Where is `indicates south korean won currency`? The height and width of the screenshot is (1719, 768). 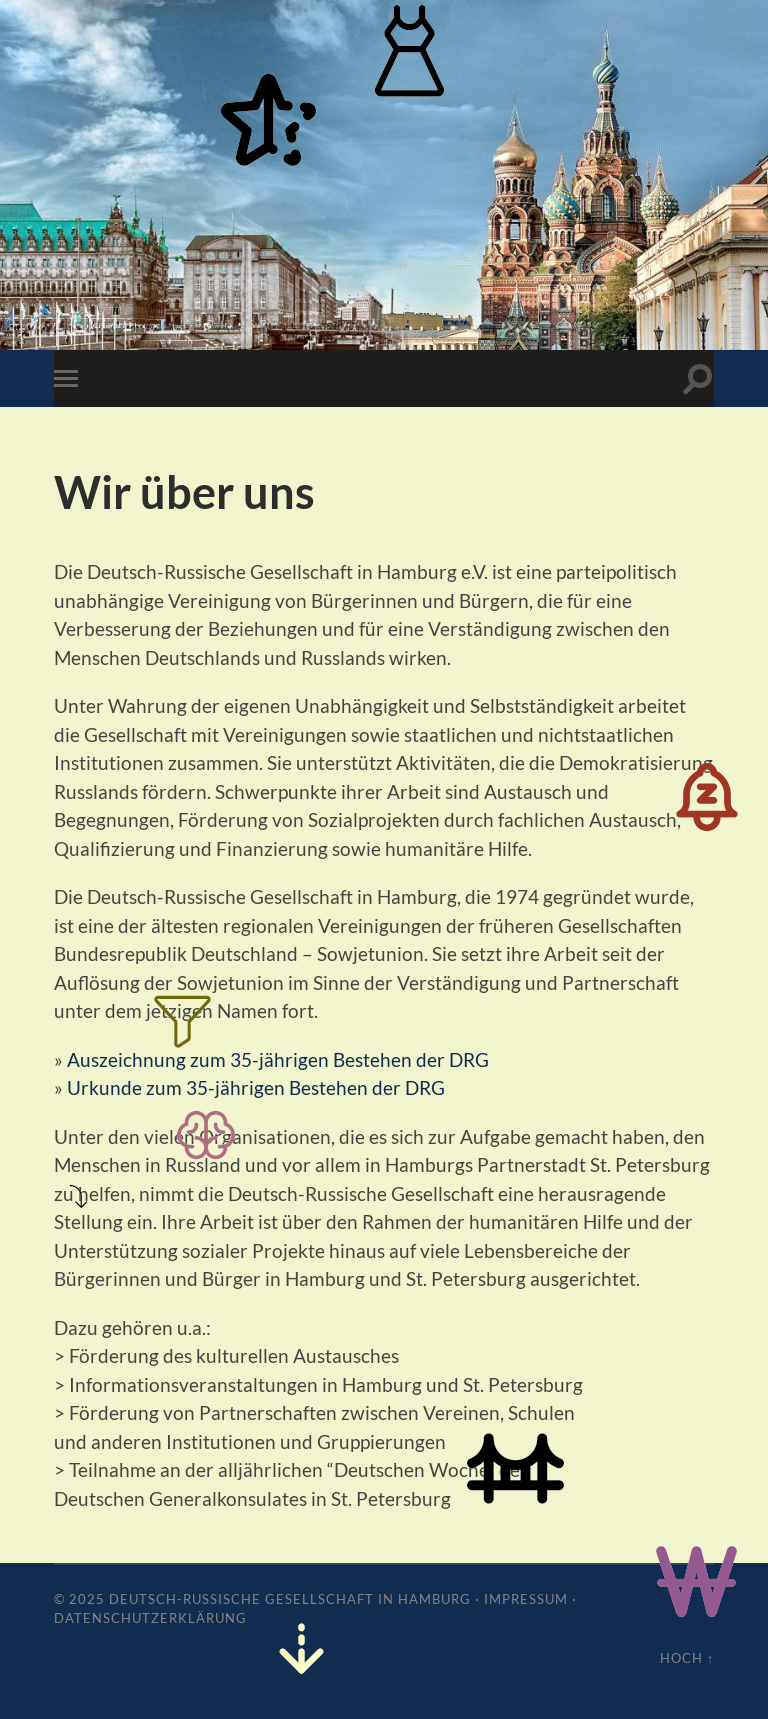
indicates south korean won currency is located at coordinates (696, 1581).